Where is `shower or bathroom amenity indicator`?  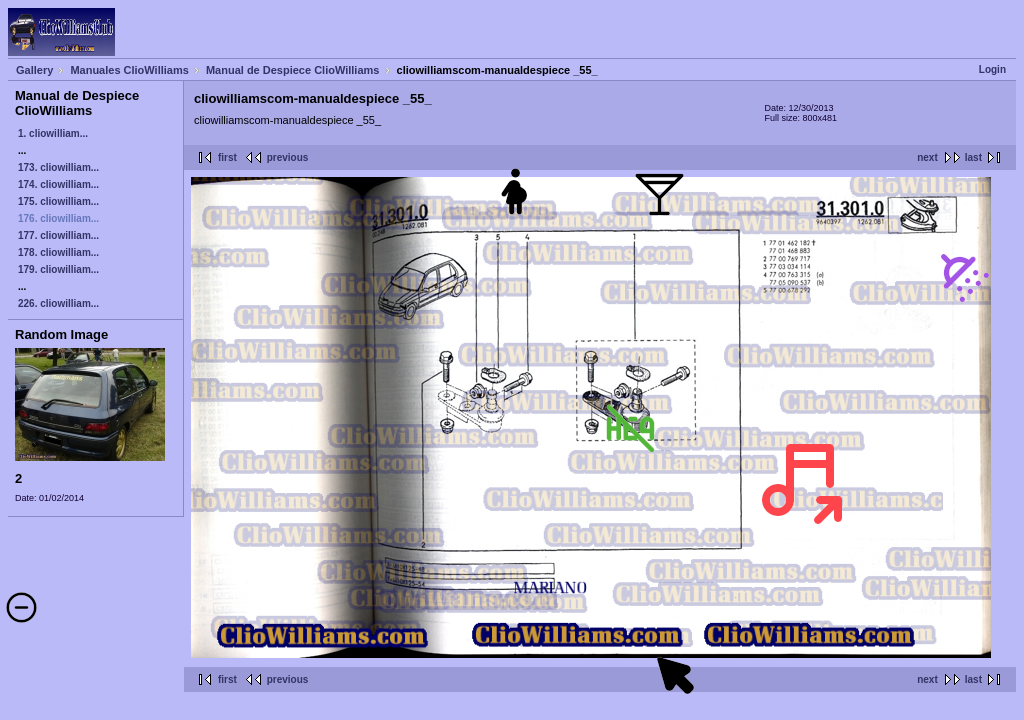
shower or bathroom amenity indicator is located at coordinates (965, 278).